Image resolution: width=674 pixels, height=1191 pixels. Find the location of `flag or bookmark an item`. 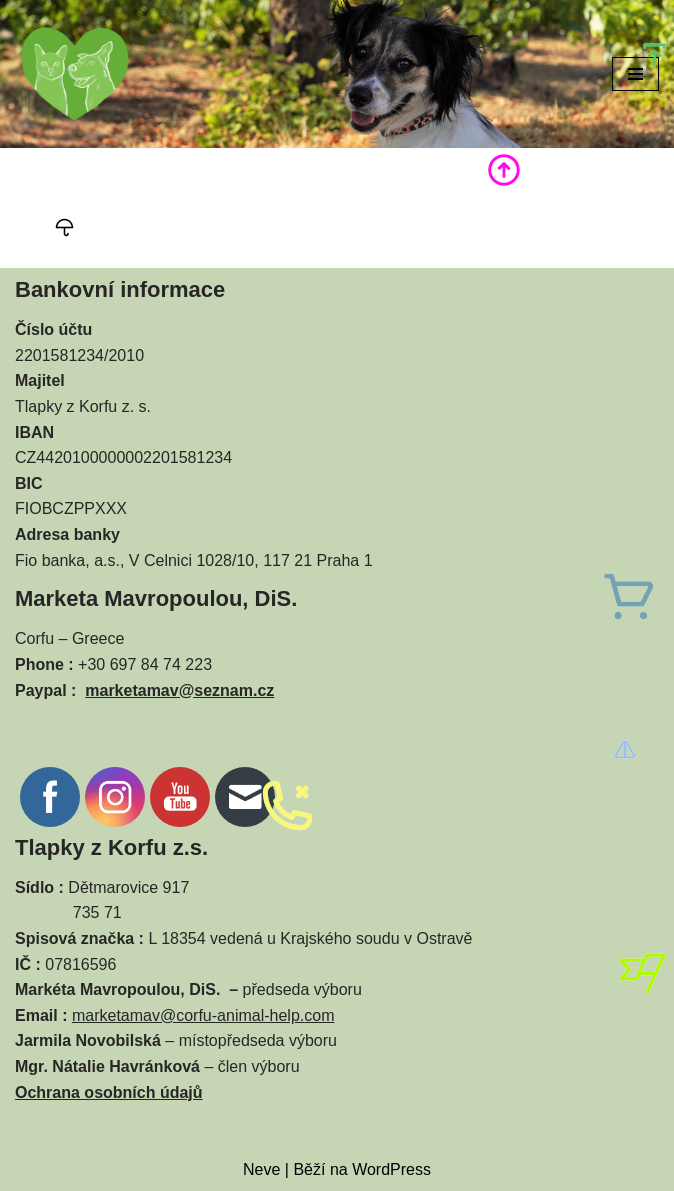

flag or bookmark an item is located at coordinates (642, 972).